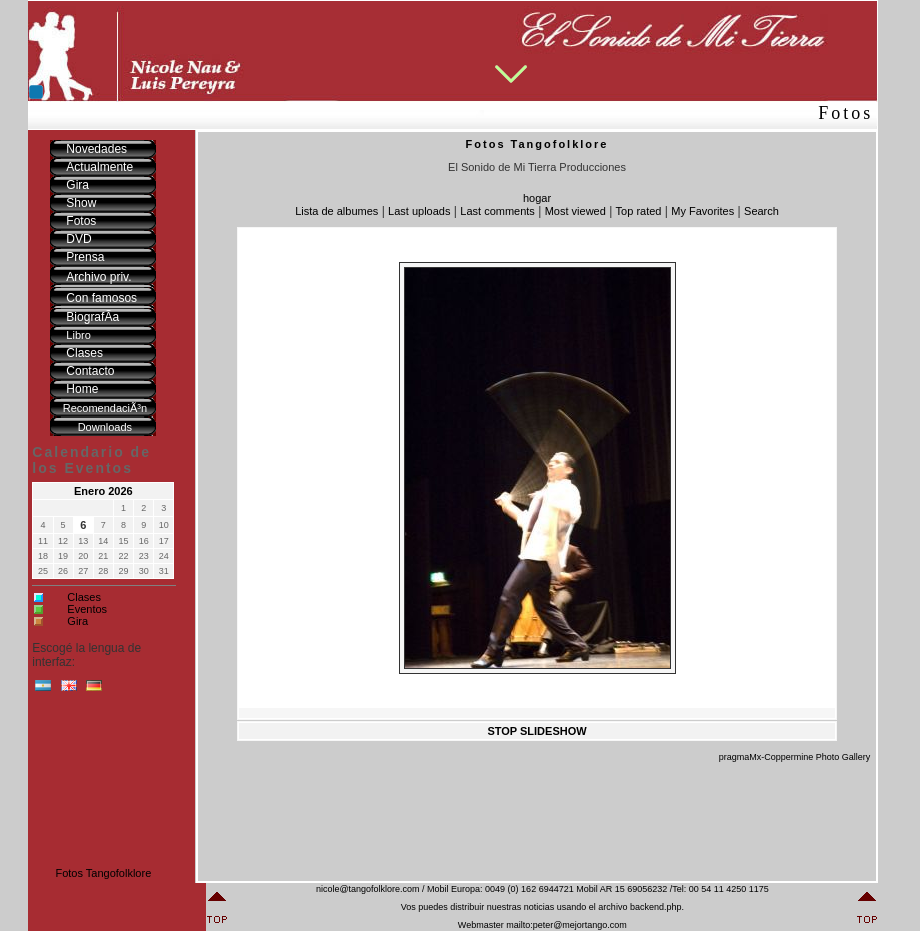 Image resolution: width=920 pixels, height=931 pixels. Describe the element at coordinates (36, 92) in the screenshot. I see `stop media playback` at that location.